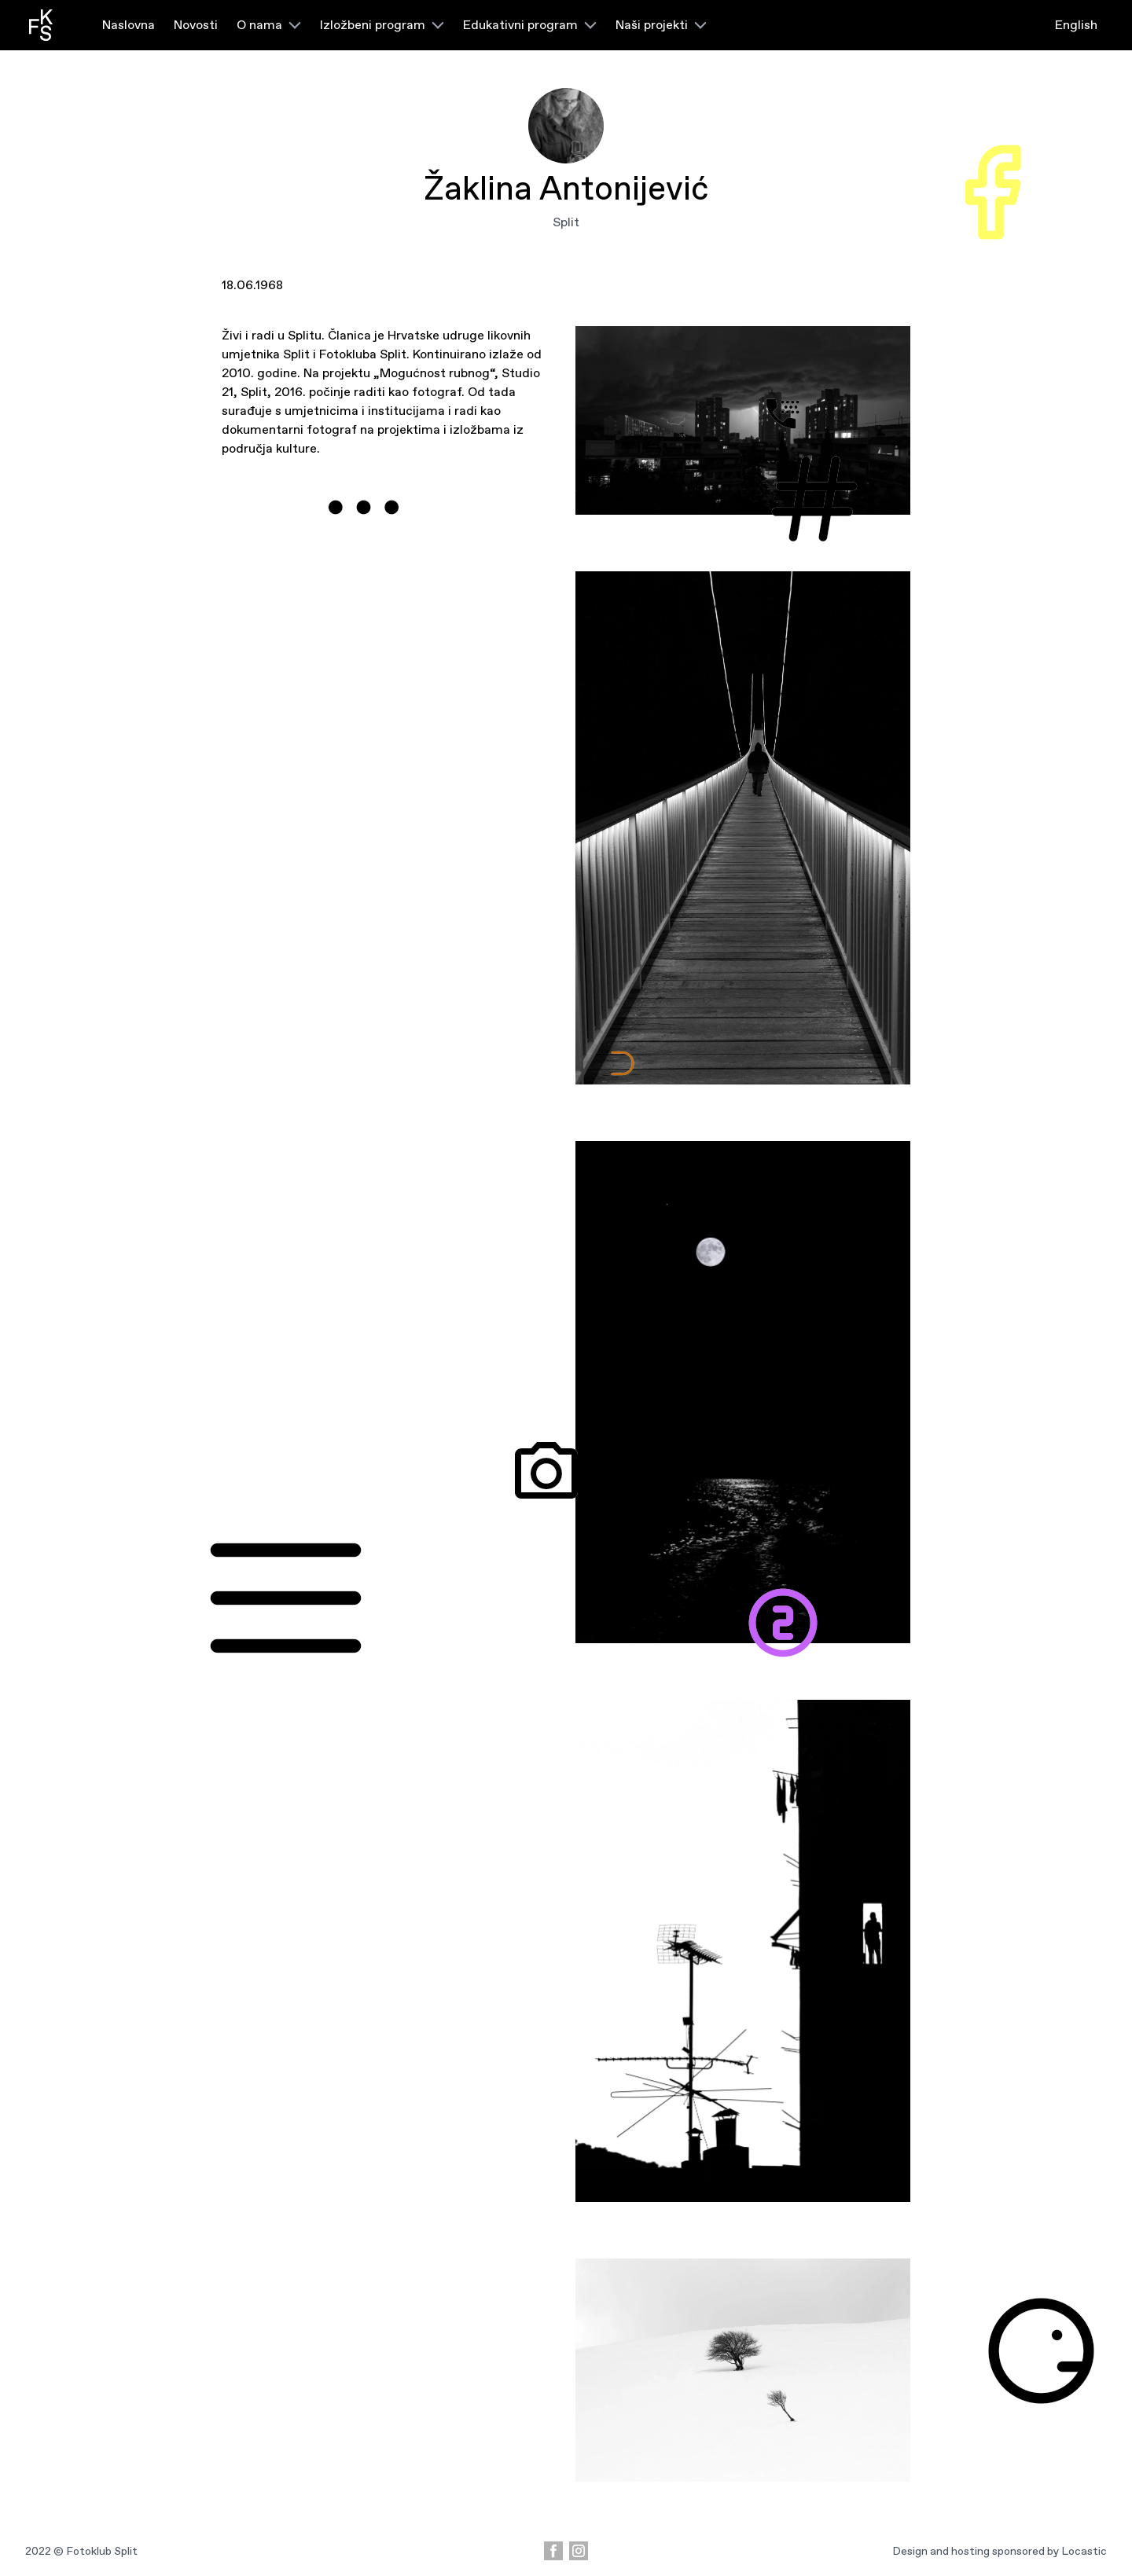 The height and width of the screenshot is (2576, 1132). What do you see at coordinates (814, 499) in the screenshot?
I see `access a text channel in discord` at bounding box center [814, 499].